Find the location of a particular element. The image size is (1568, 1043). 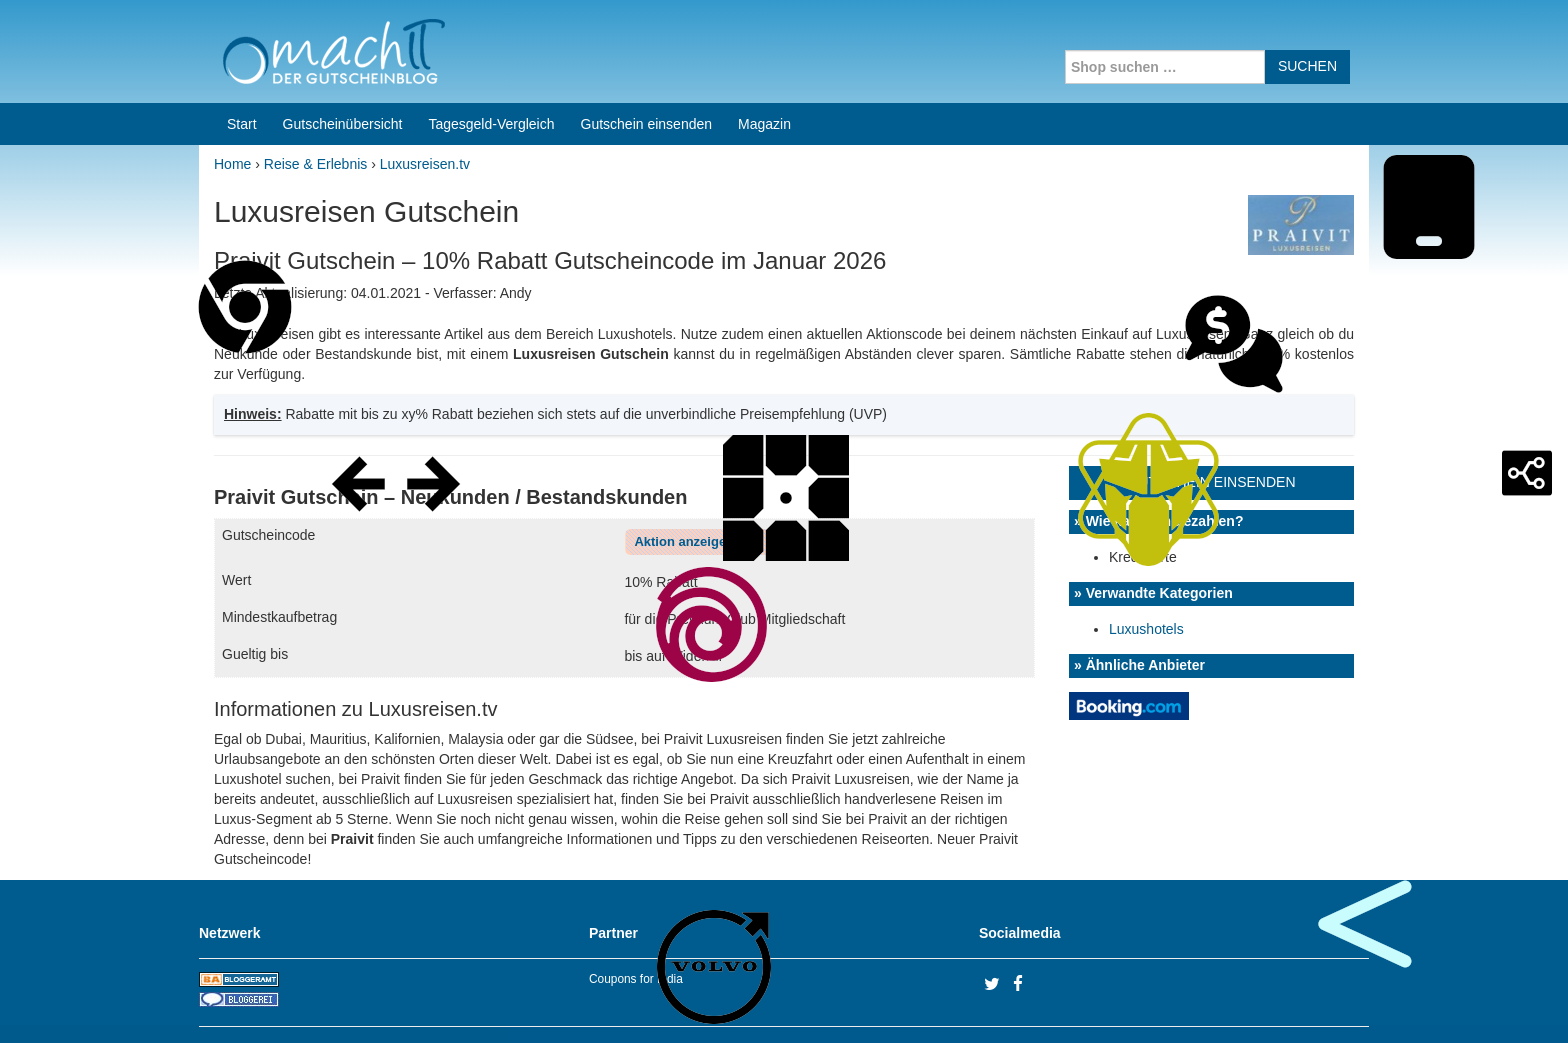

view financial discussions or payment messages is located at coordinates (1234, 344).